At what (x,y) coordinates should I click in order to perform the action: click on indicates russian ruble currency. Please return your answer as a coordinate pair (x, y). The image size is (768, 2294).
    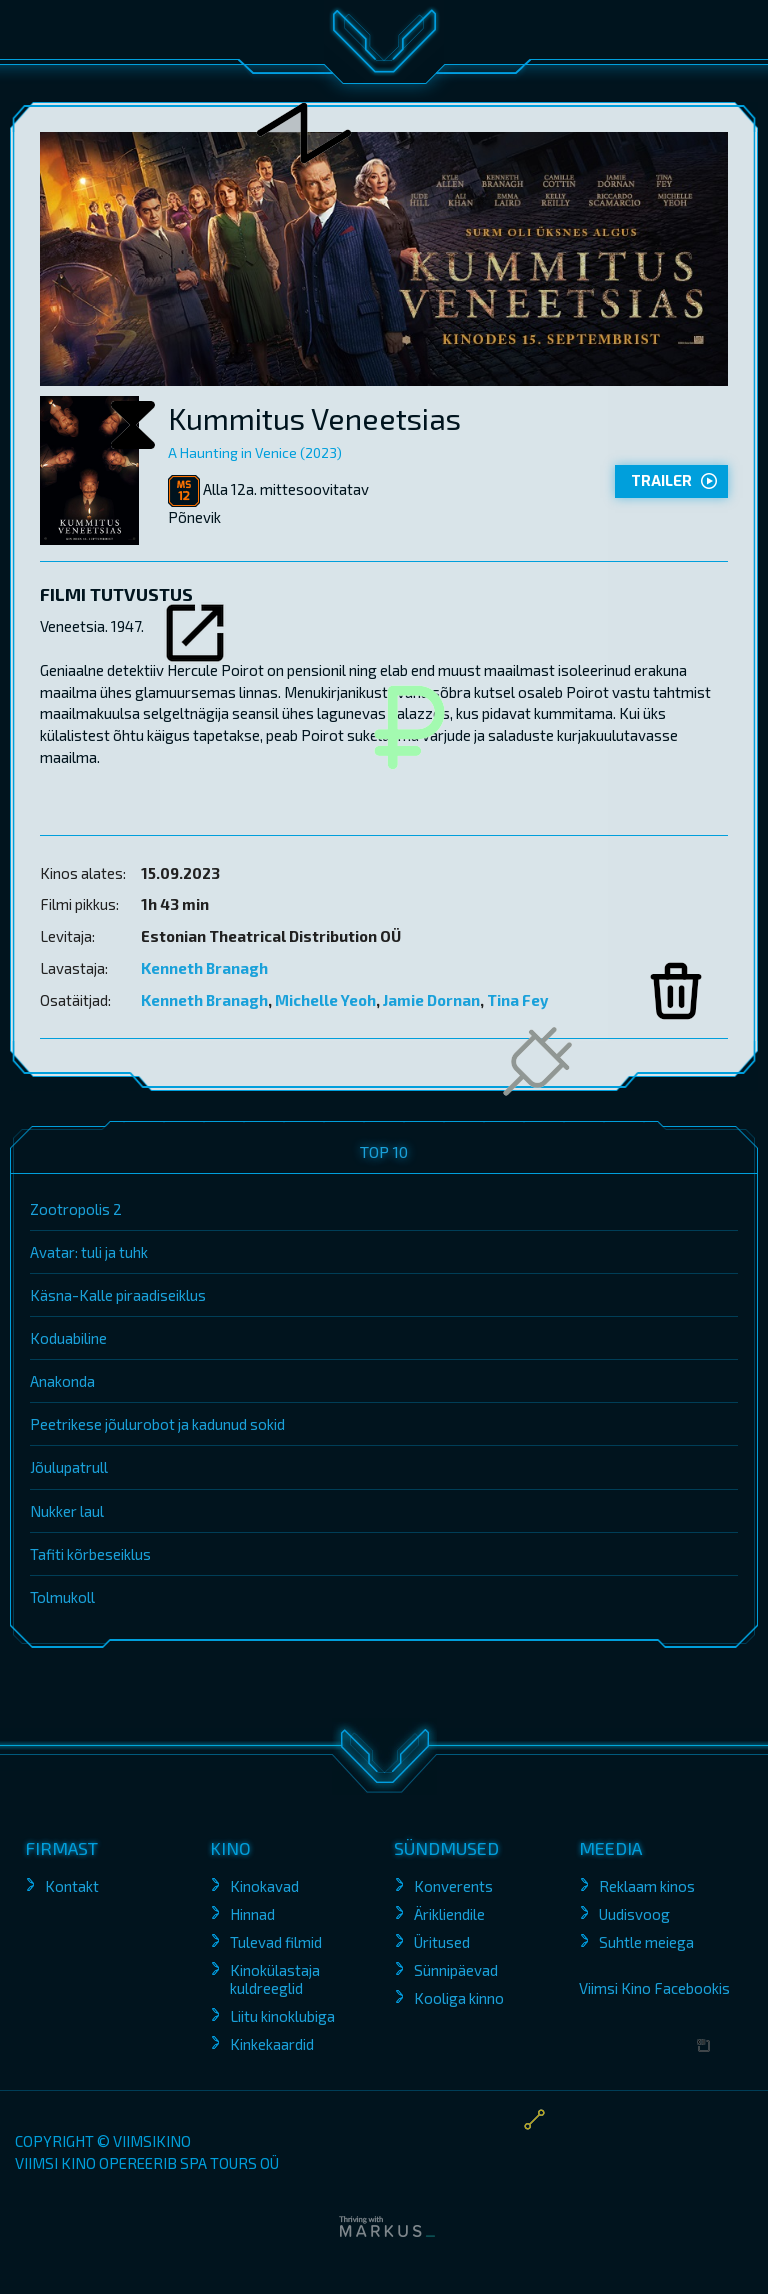
    Looking at the image, I should click on (409, 727).